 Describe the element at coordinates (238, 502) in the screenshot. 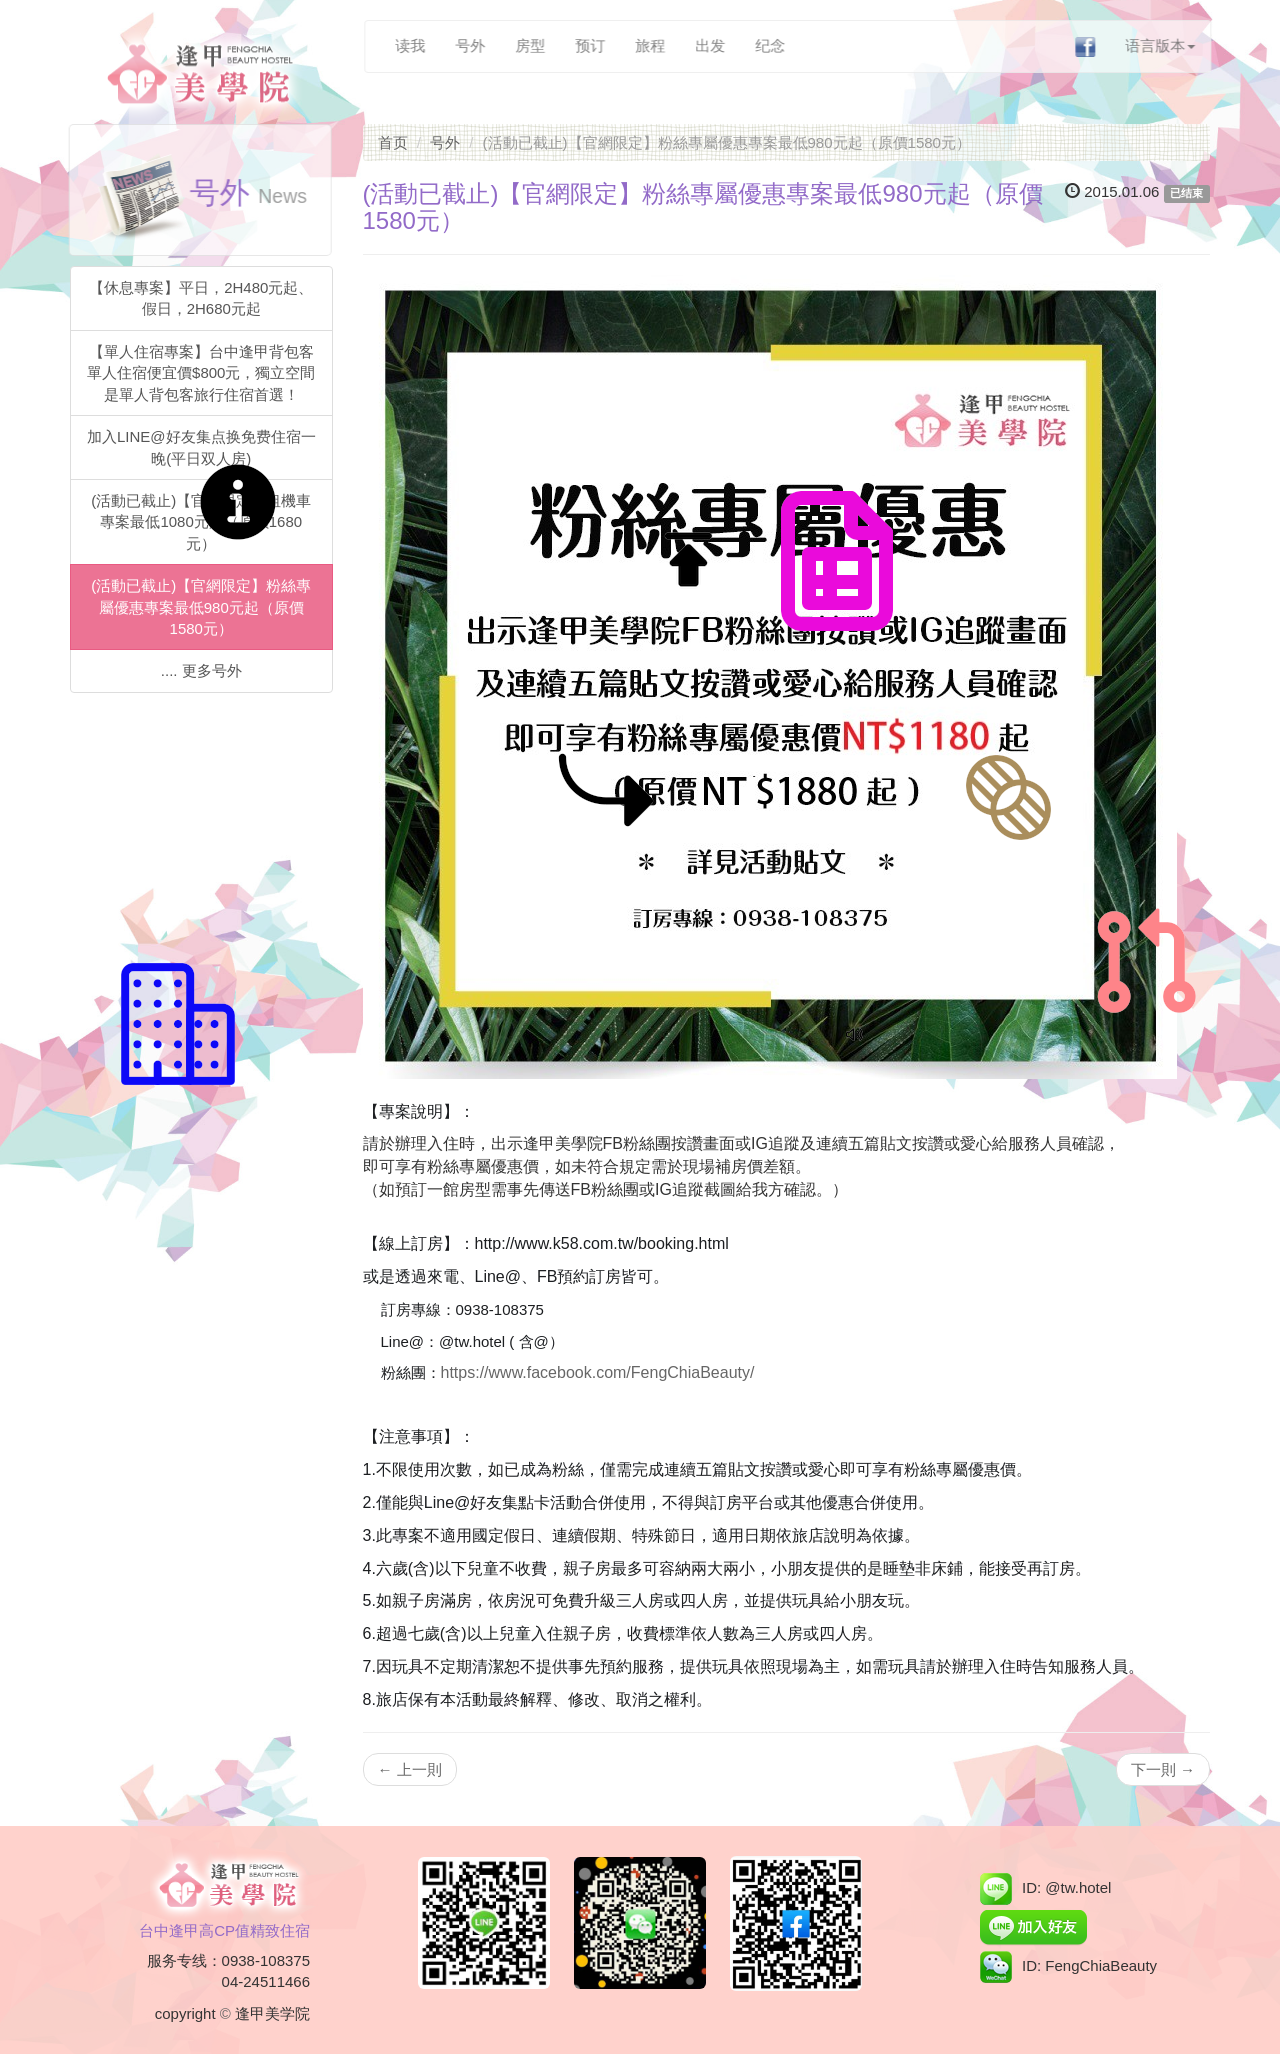

I see `view more information or details` at that location.